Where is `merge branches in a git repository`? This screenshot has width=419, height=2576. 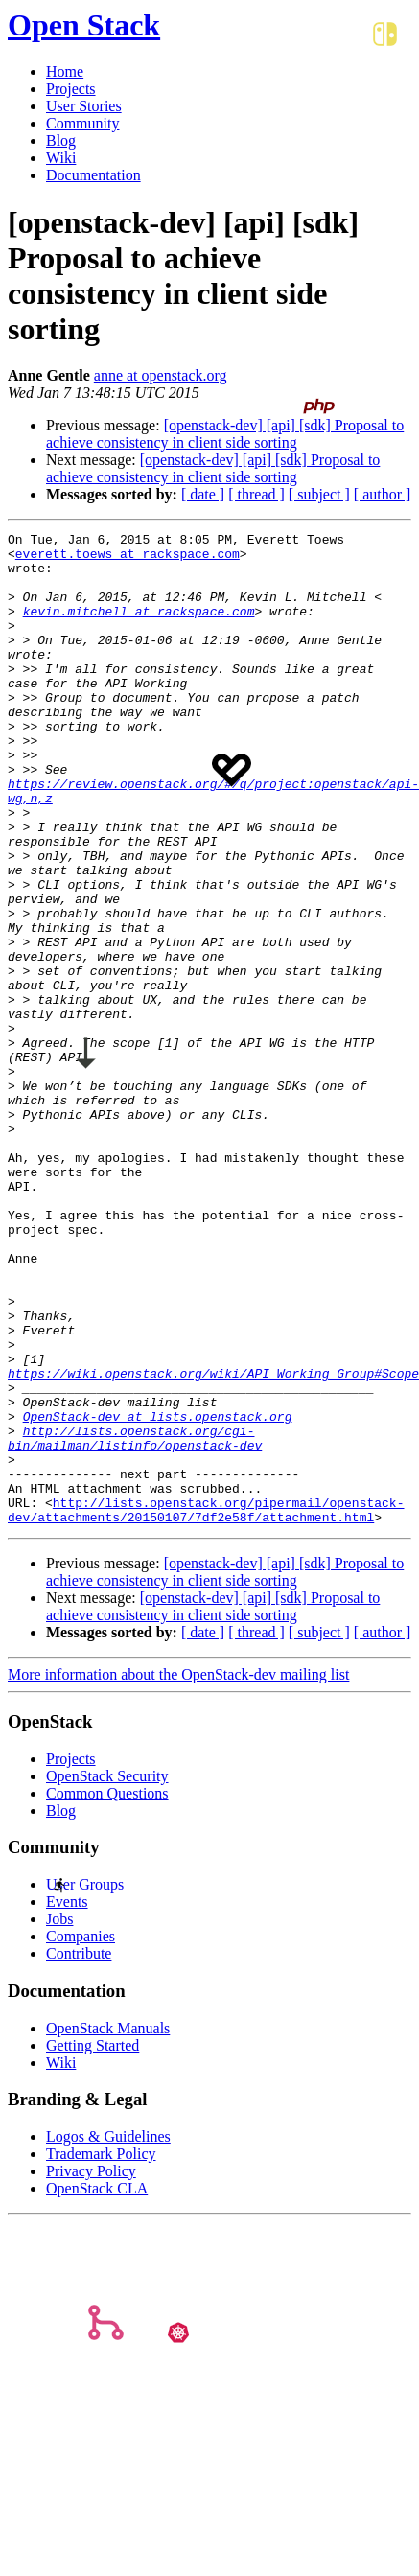
merge branches in a git repository is located at coordinates (105, 2322).